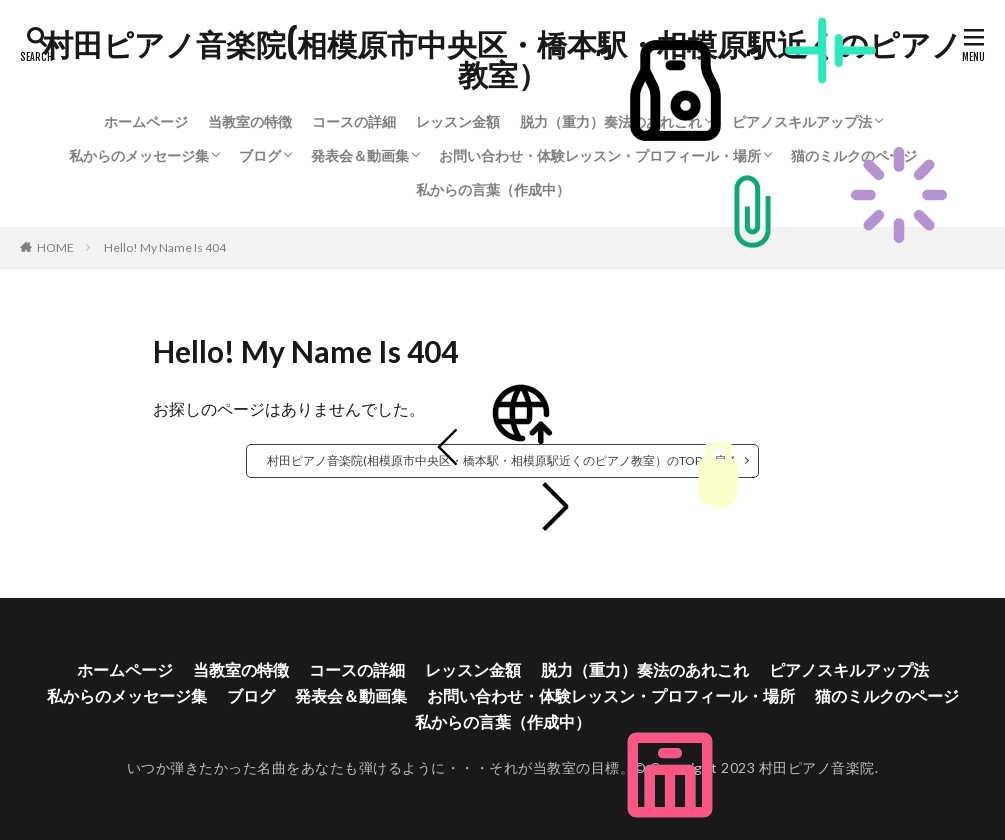 This screenshot has height=840, width=1005. What do you see at coordinates (670, 775) in the screenshot?
I see `indicates elevator access or location` at bounding box center [670, 775].